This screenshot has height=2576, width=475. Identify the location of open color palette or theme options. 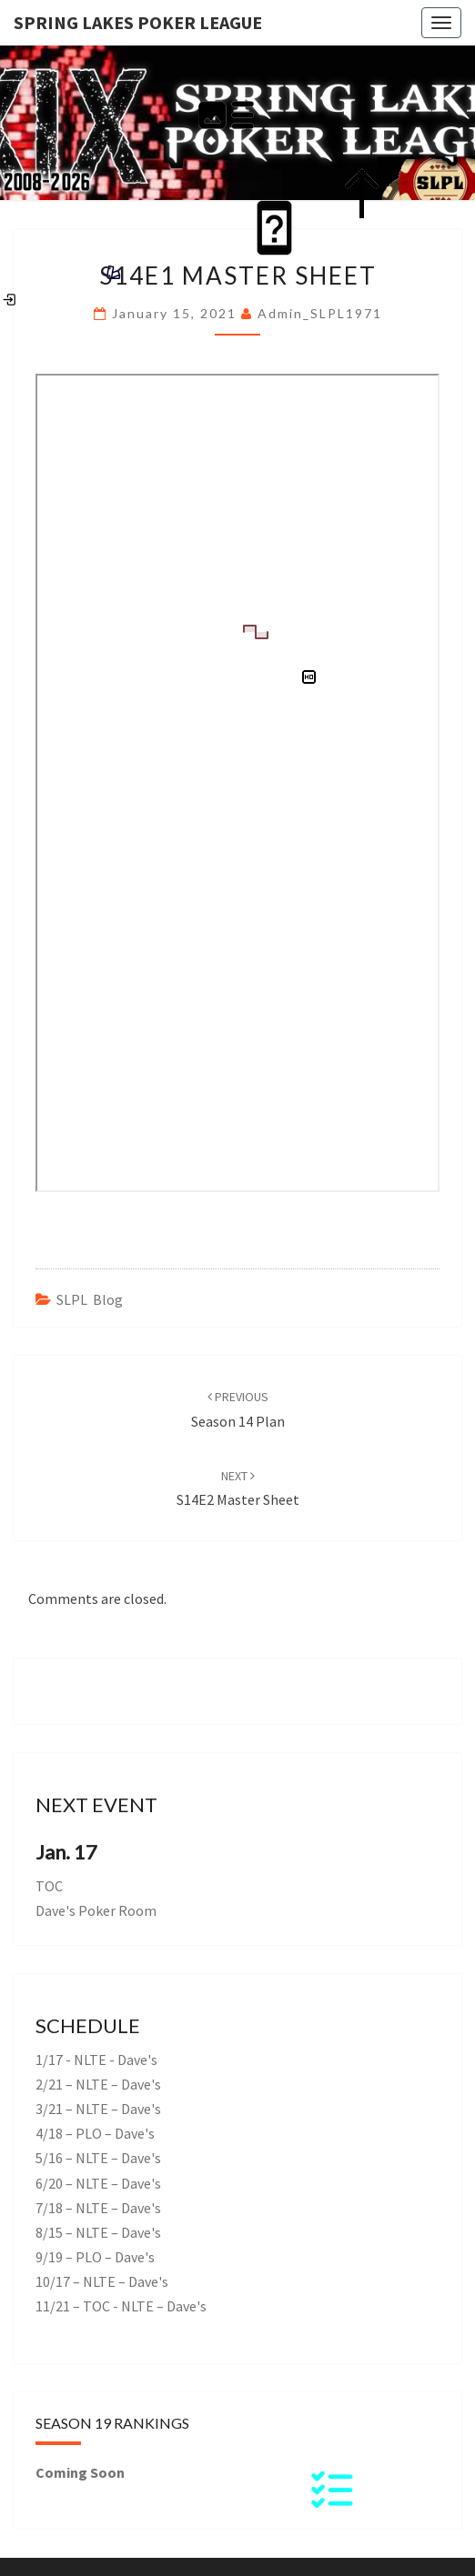
(113, 273).